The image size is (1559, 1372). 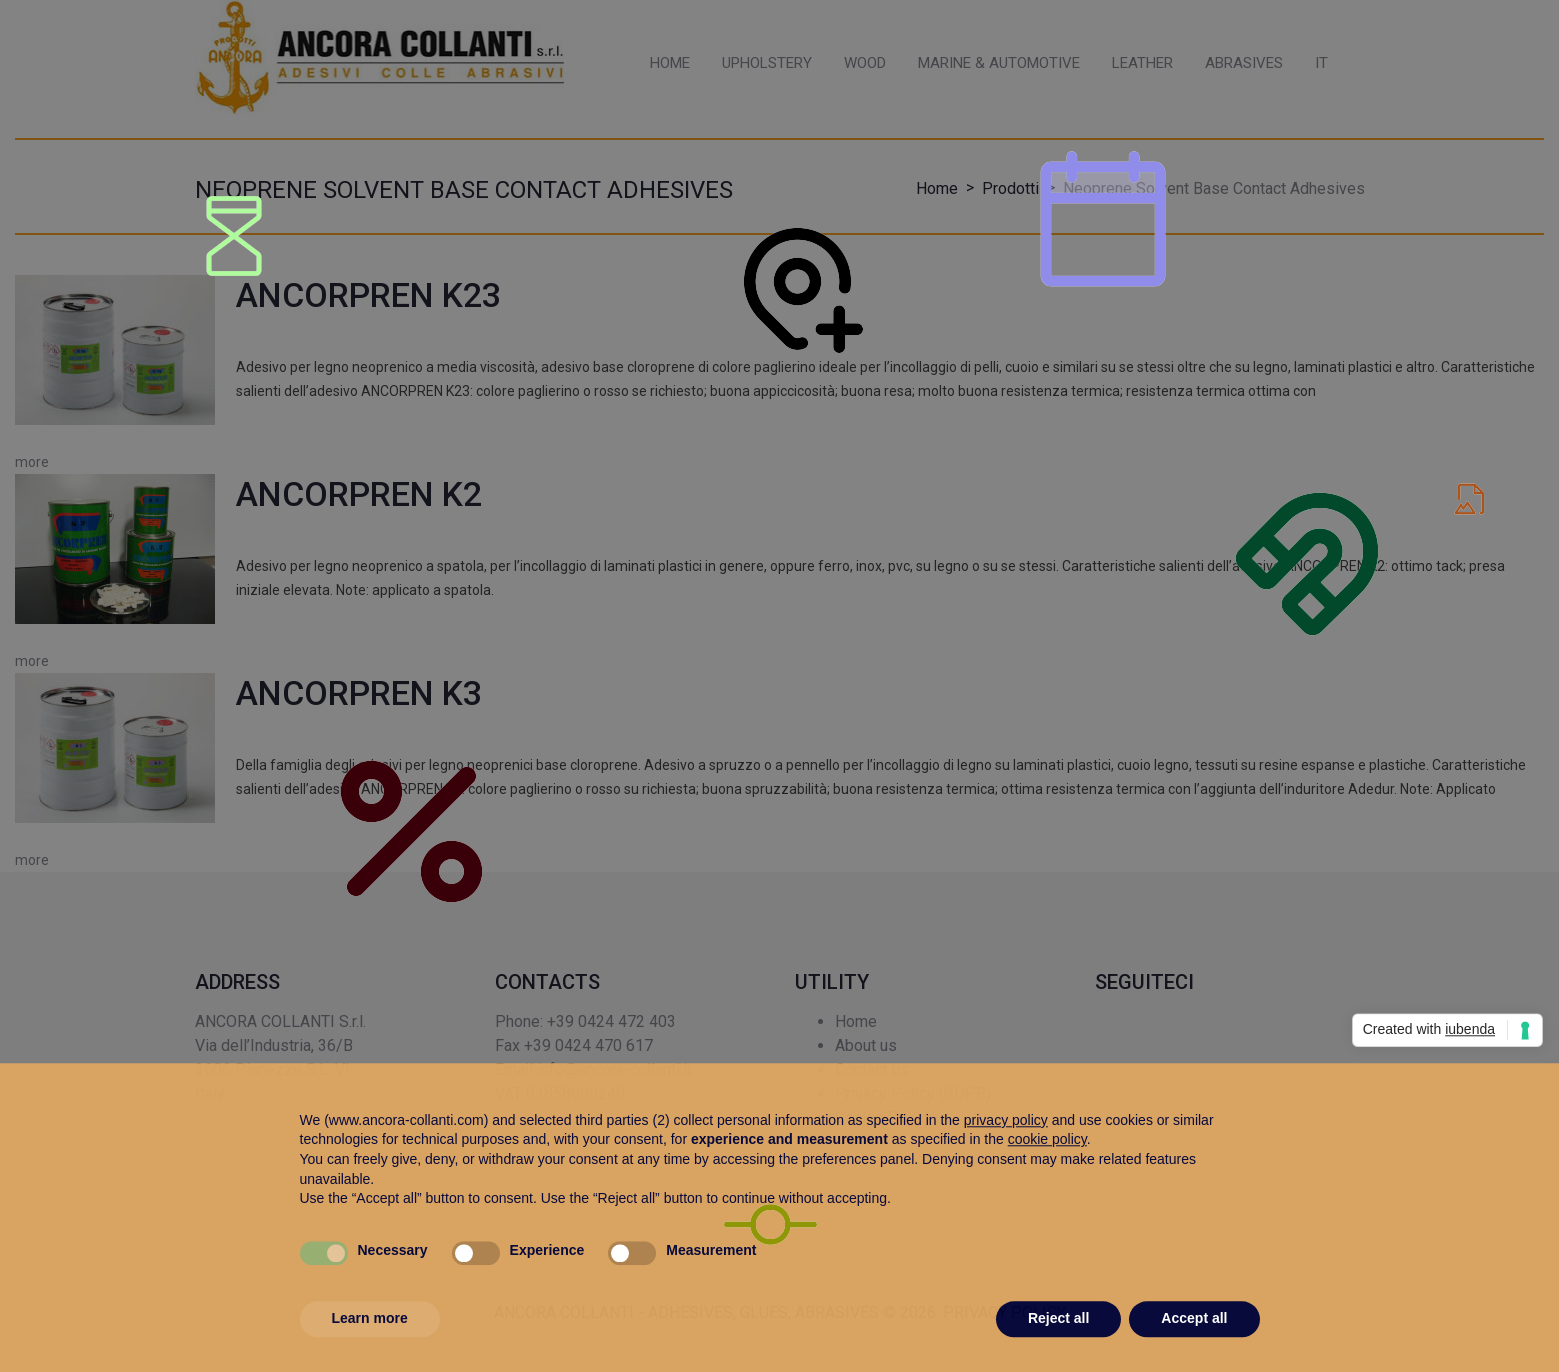 I want to click on view image file, so click(x=1471, y=499).